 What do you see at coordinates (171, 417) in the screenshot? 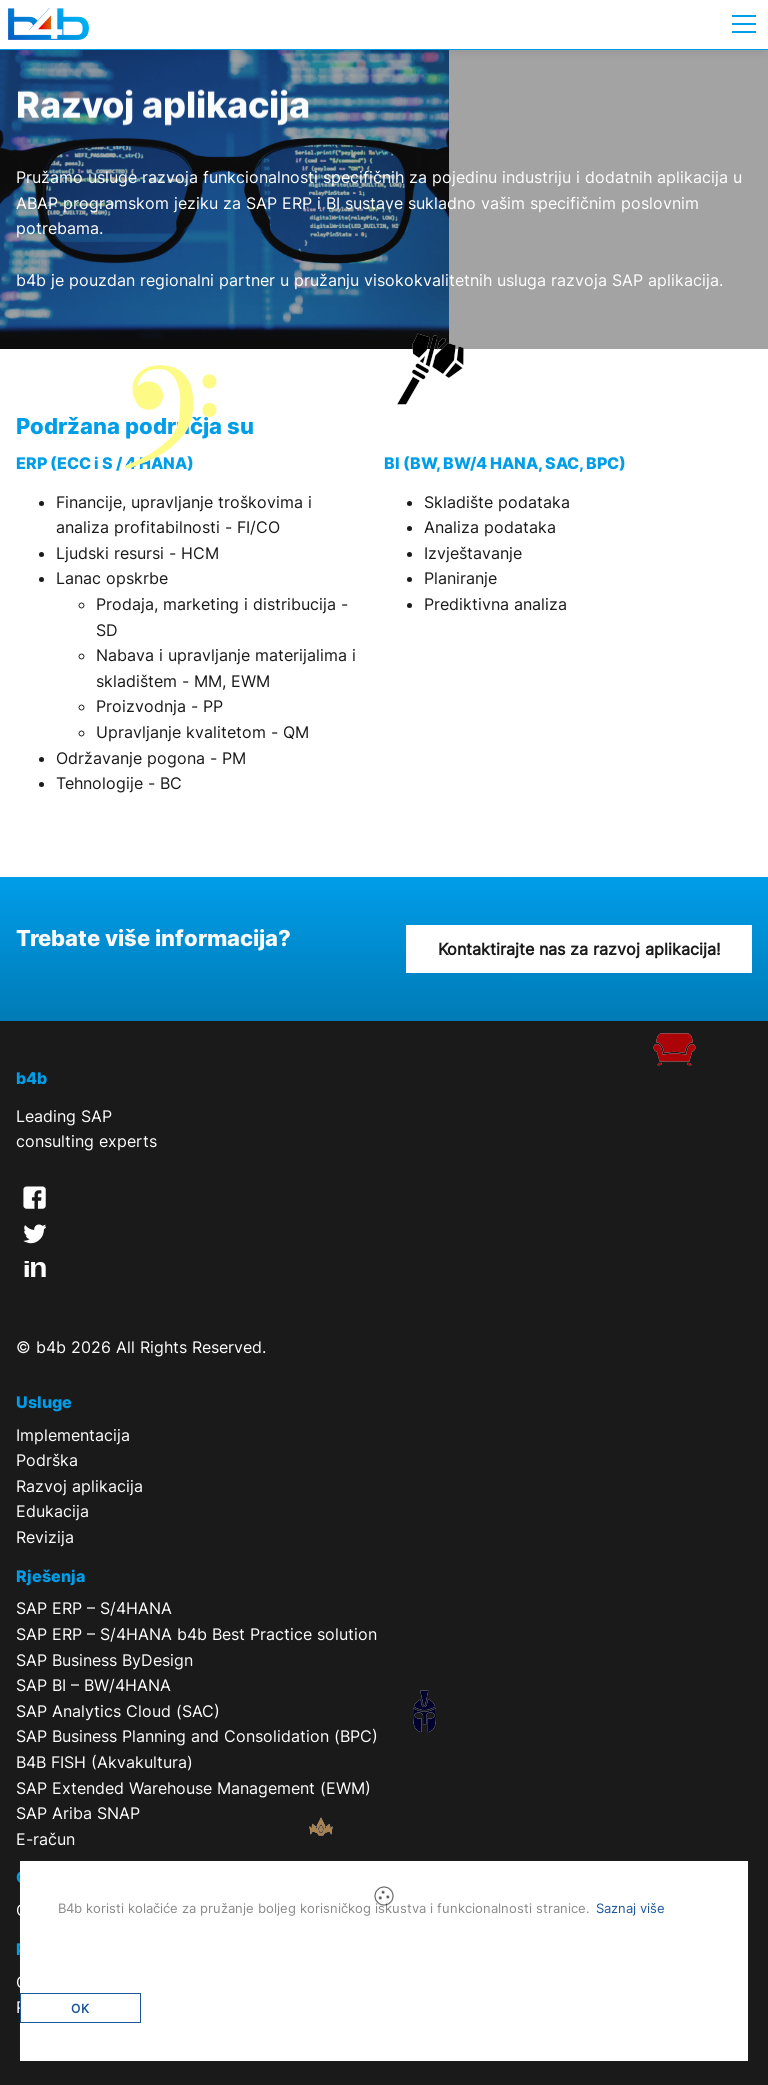
I see `indicates bass clef or low-range musical notation` at bounding box center [171, 417].